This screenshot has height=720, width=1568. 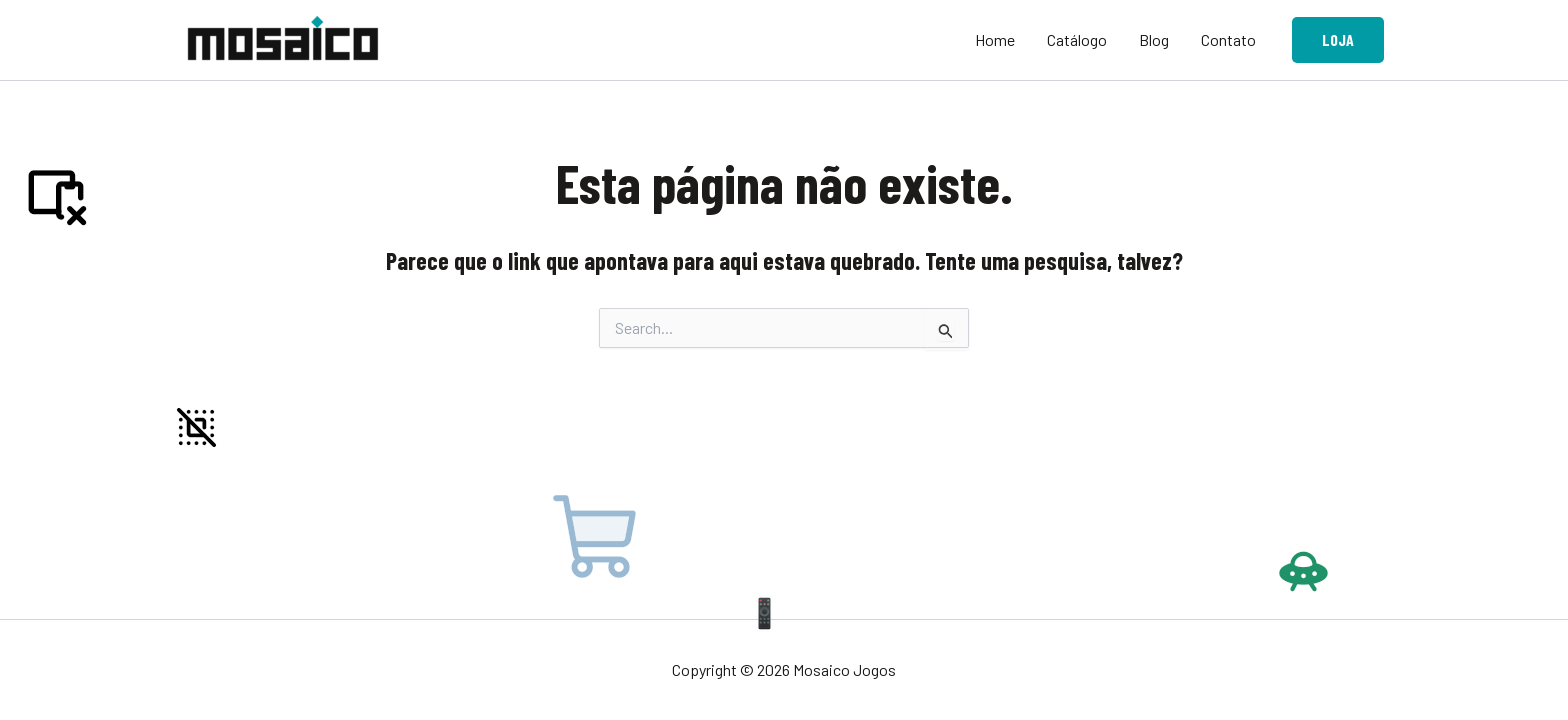 What do you see at coordinates (596, 538) in the screenshot?
I see `view your shopping cart` at bounding box center [596, 538].